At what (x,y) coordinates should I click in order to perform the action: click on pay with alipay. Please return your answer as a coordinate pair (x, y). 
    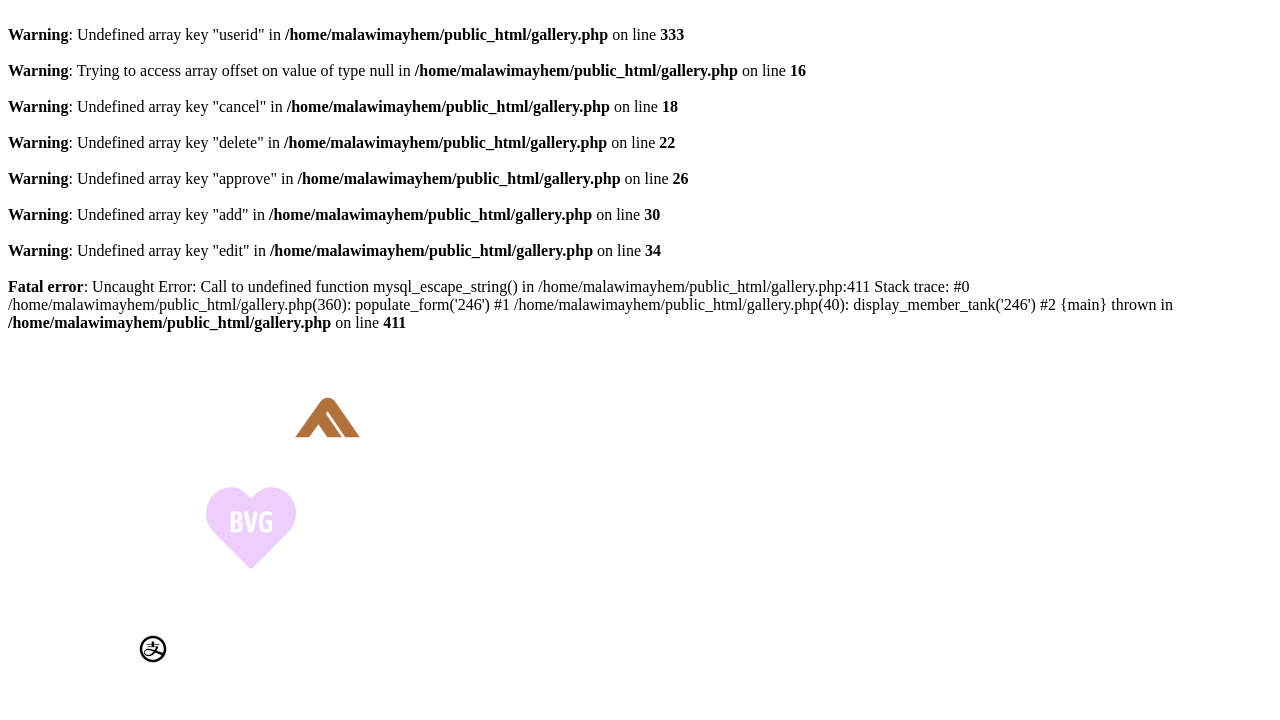
    Looking at the image, I should click on (153, 649).